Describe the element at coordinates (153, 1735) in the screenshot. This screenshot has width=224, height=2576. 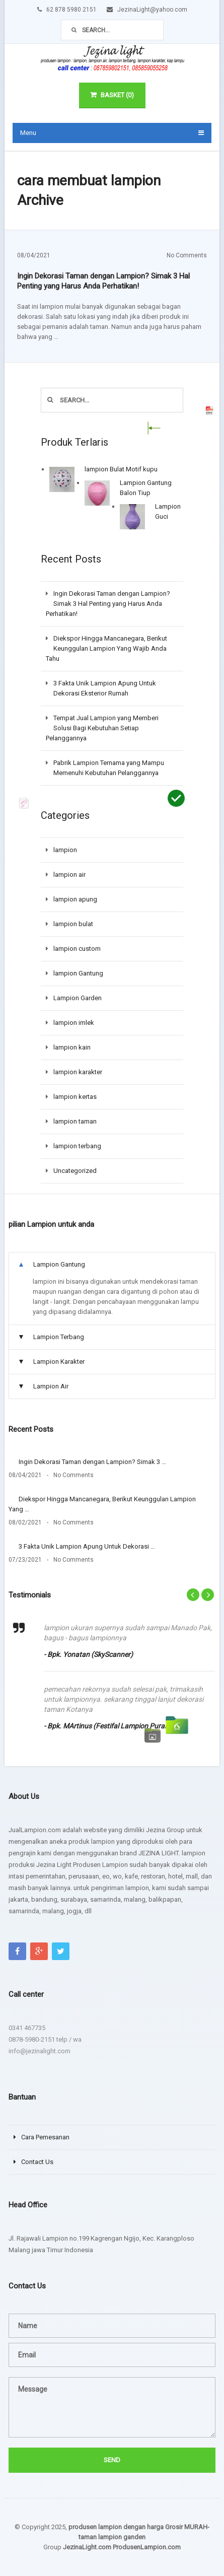
I see `open pictures folder` at that location.